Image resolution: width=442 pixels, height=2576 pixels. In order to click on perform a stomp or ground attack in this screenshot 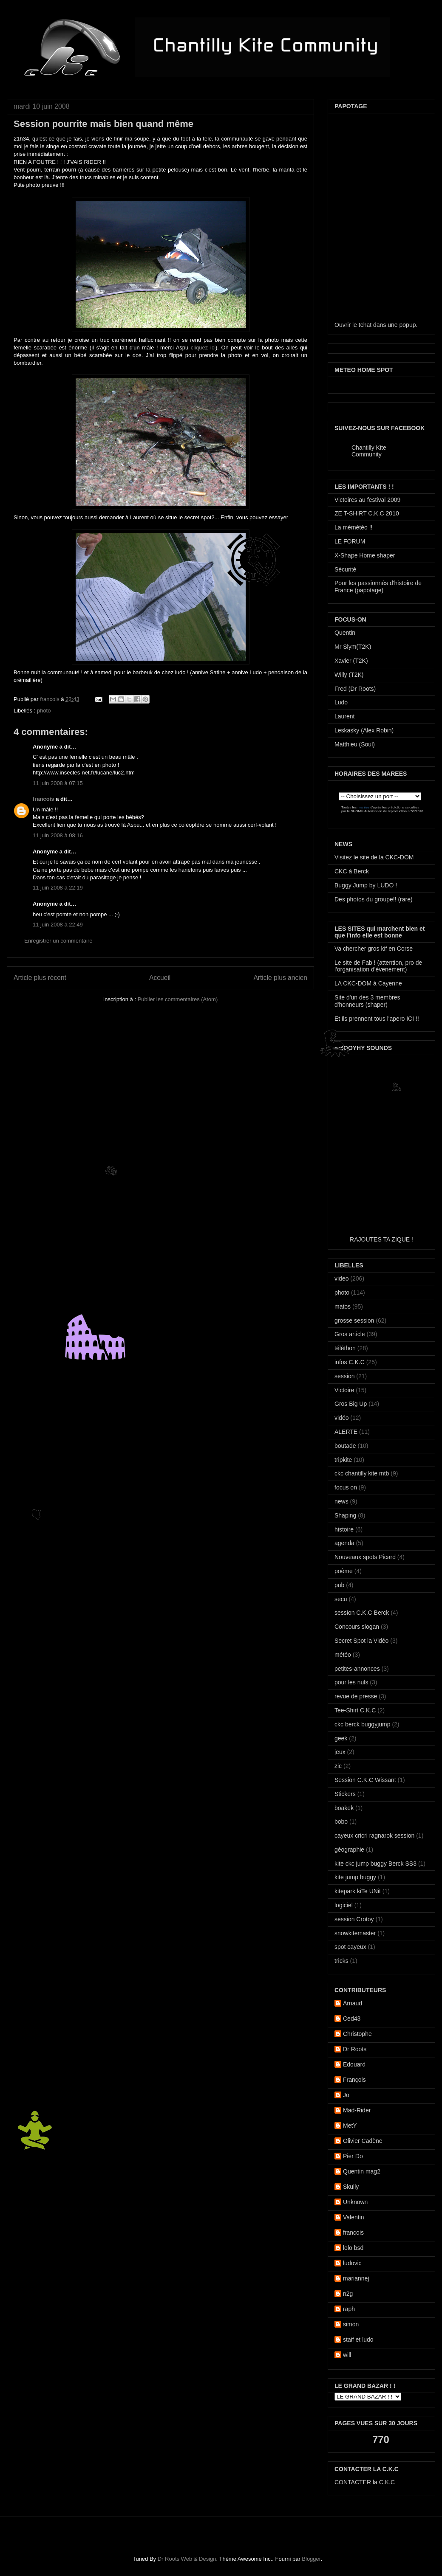, I will do `click(335, 1044)`.